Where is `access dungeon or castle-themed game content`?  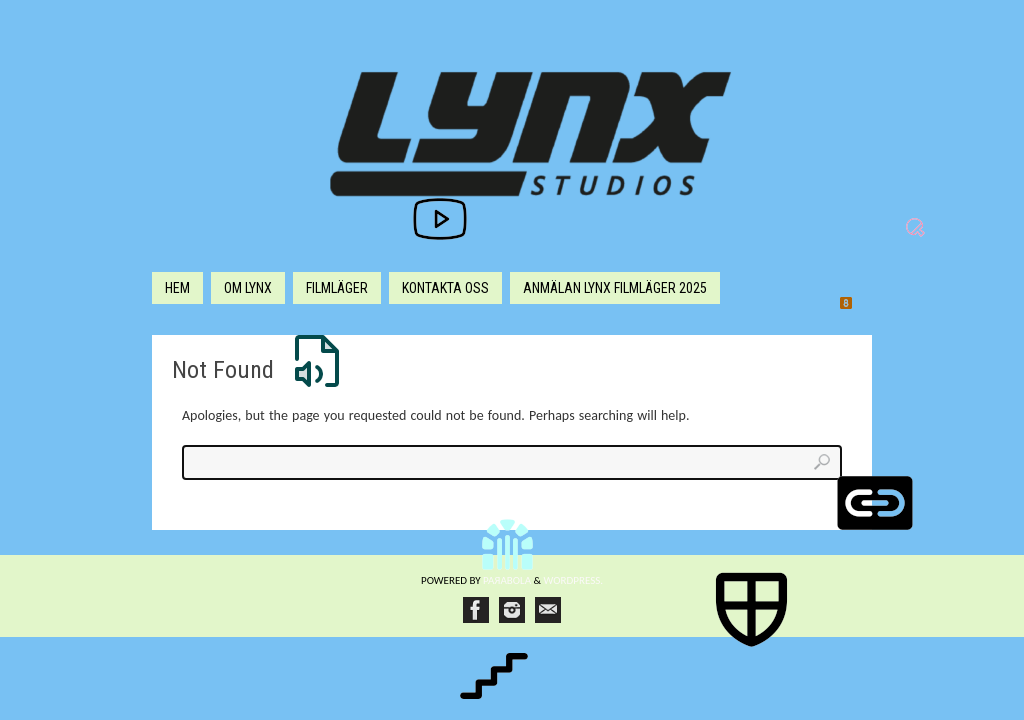 access dungeon or castle-themed game content is located at coordinates (507, 544).